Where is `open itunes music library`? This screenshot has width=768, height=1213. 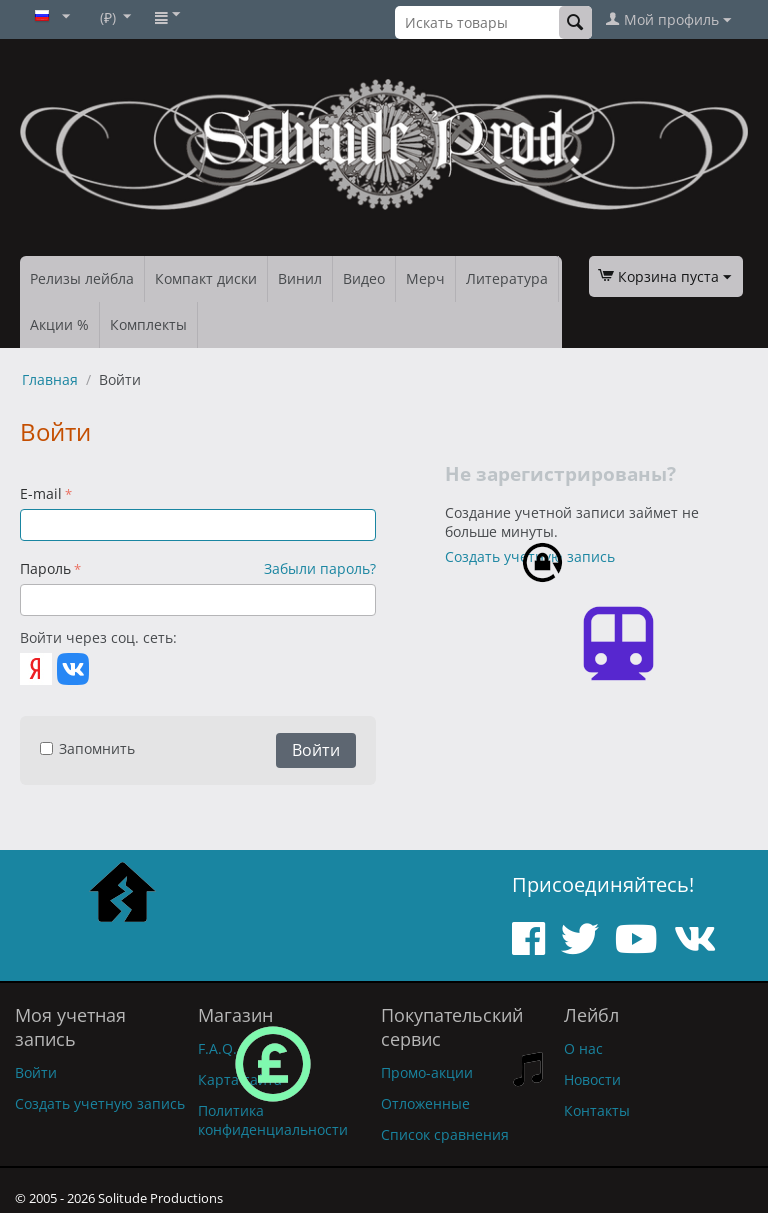 open itunes music library is located at coordinates (528, 1069).